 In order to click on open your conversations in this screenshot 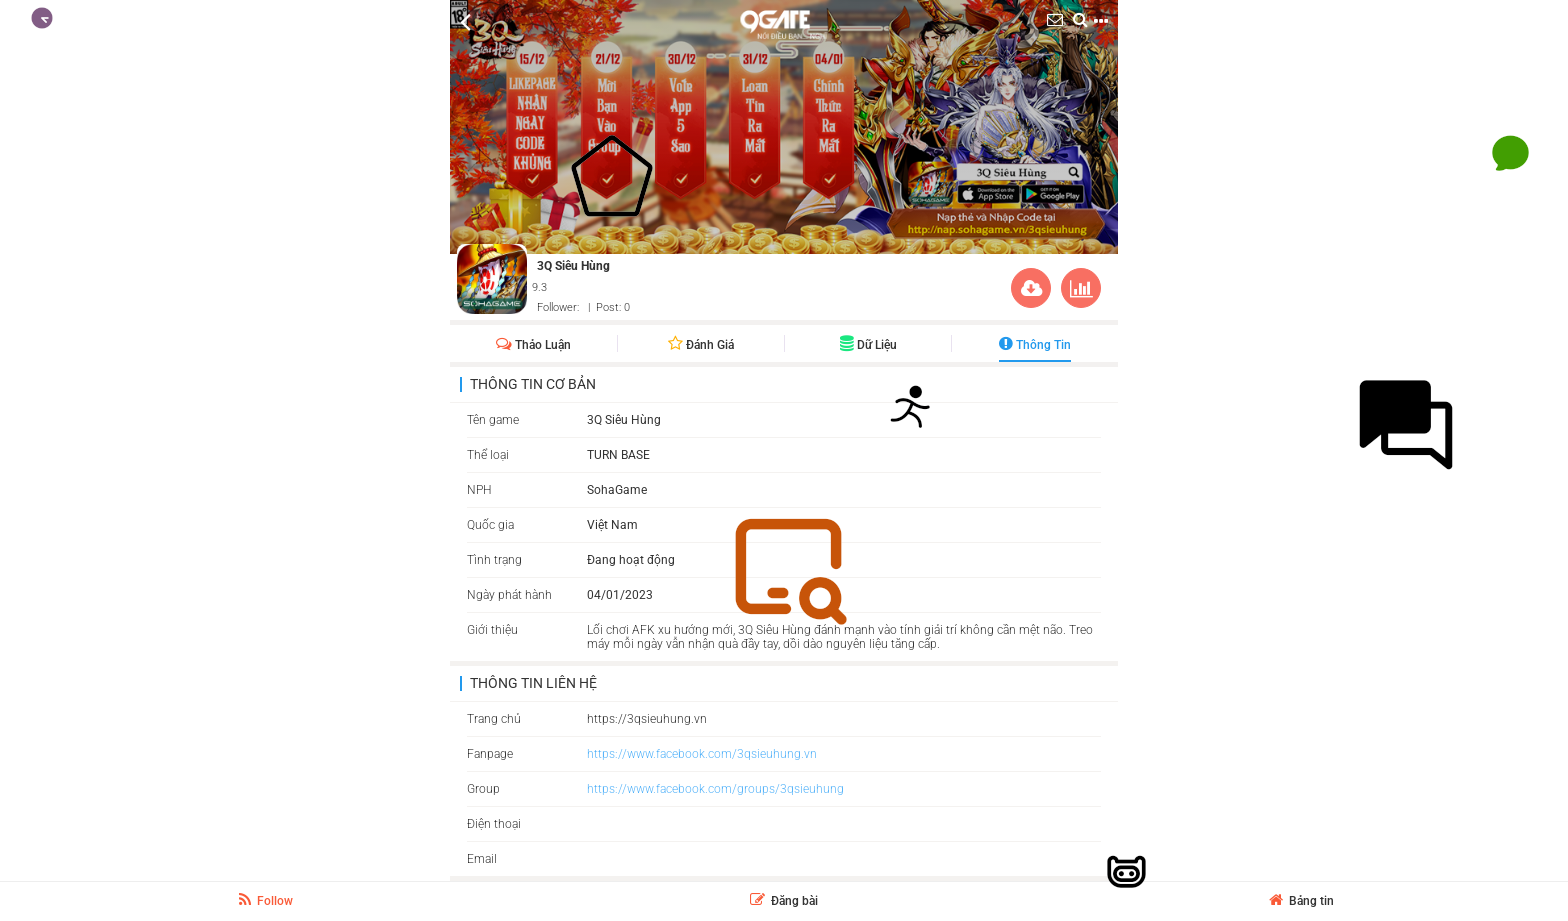, I will do `click(1406, 423)`.